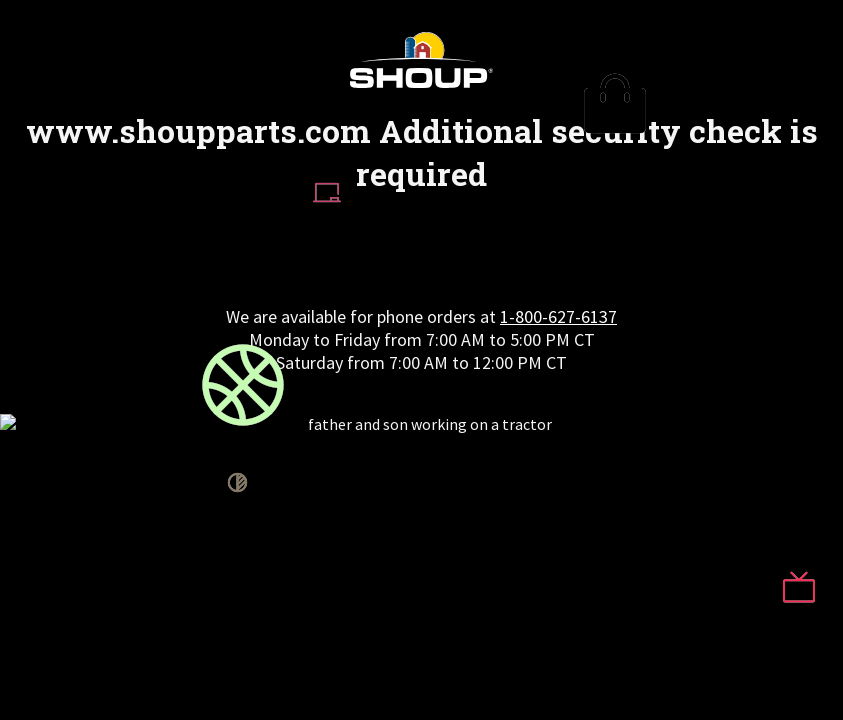 Image resolution: width=843 pixels, height=720 pixels. What do you see at coordinates (243, 385) in the screenshot?
I see `access sports scores and updates` at bounding box center [243, 385].